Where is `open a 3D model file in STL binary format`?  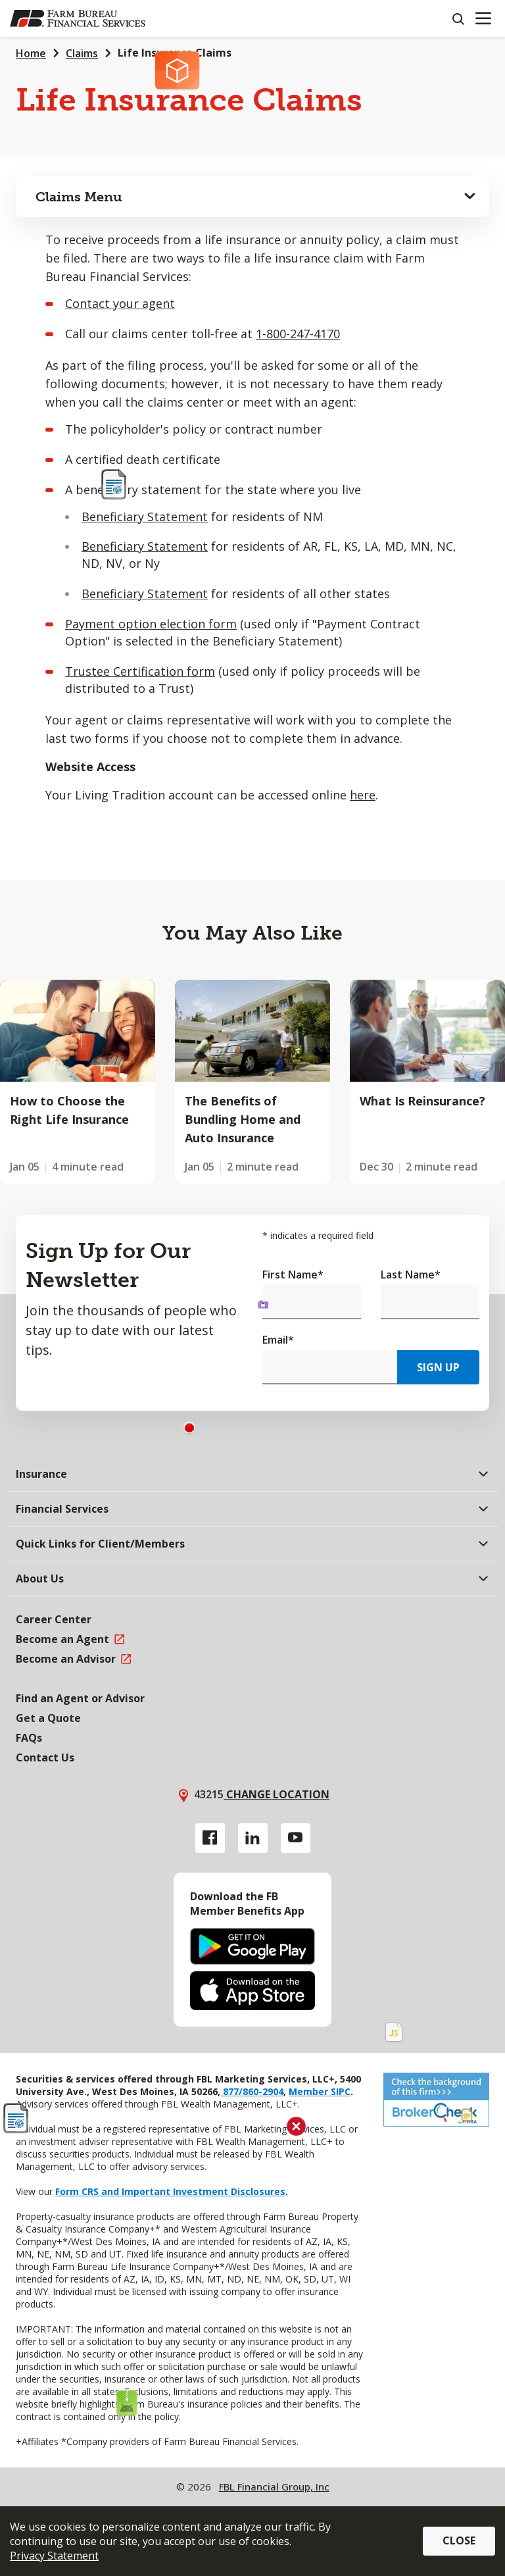
open a 3D model file in STL binary format is located at coordinates (177, 68).